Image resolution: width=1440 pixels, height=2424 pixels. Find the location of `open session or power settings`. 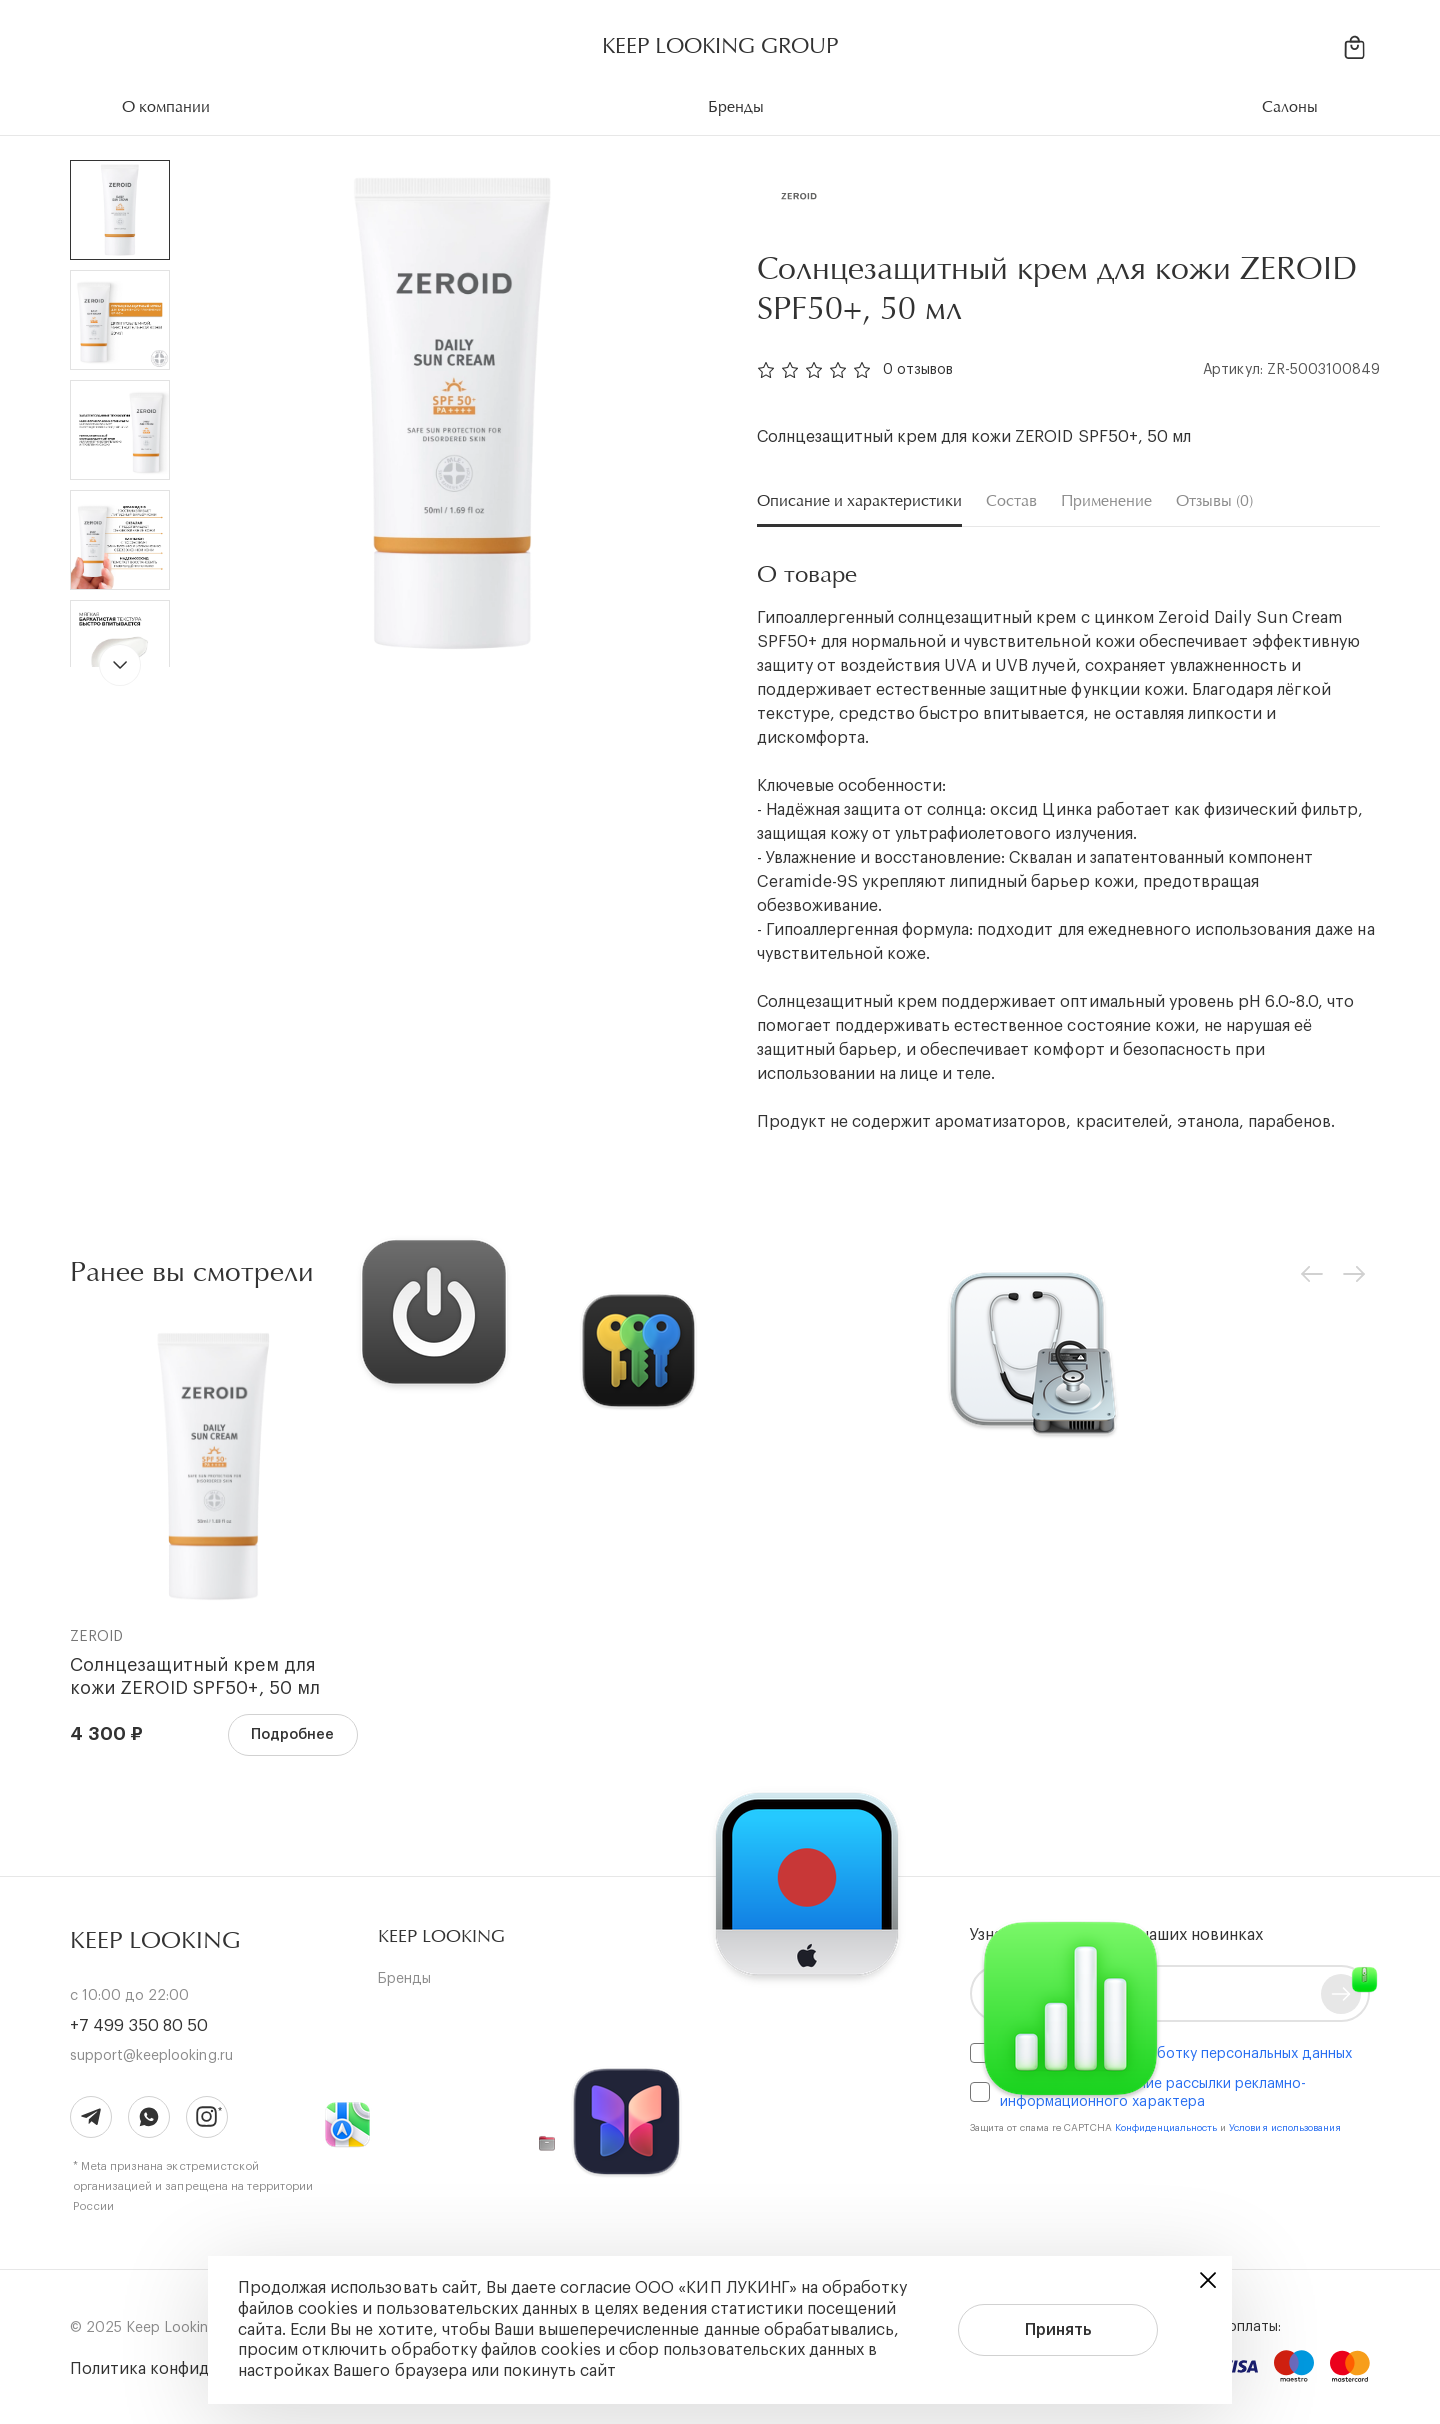

open session or power settings is located at coordinates (434, 1312).